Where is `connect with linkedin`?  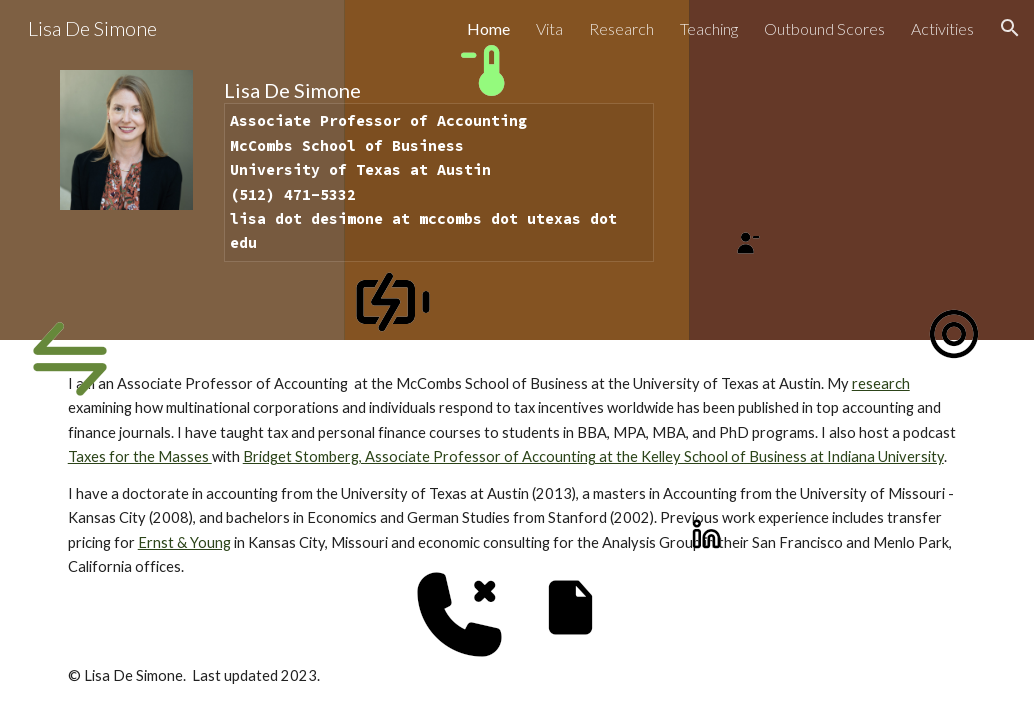
connect with linkedin is located at coordinates (706, 534).